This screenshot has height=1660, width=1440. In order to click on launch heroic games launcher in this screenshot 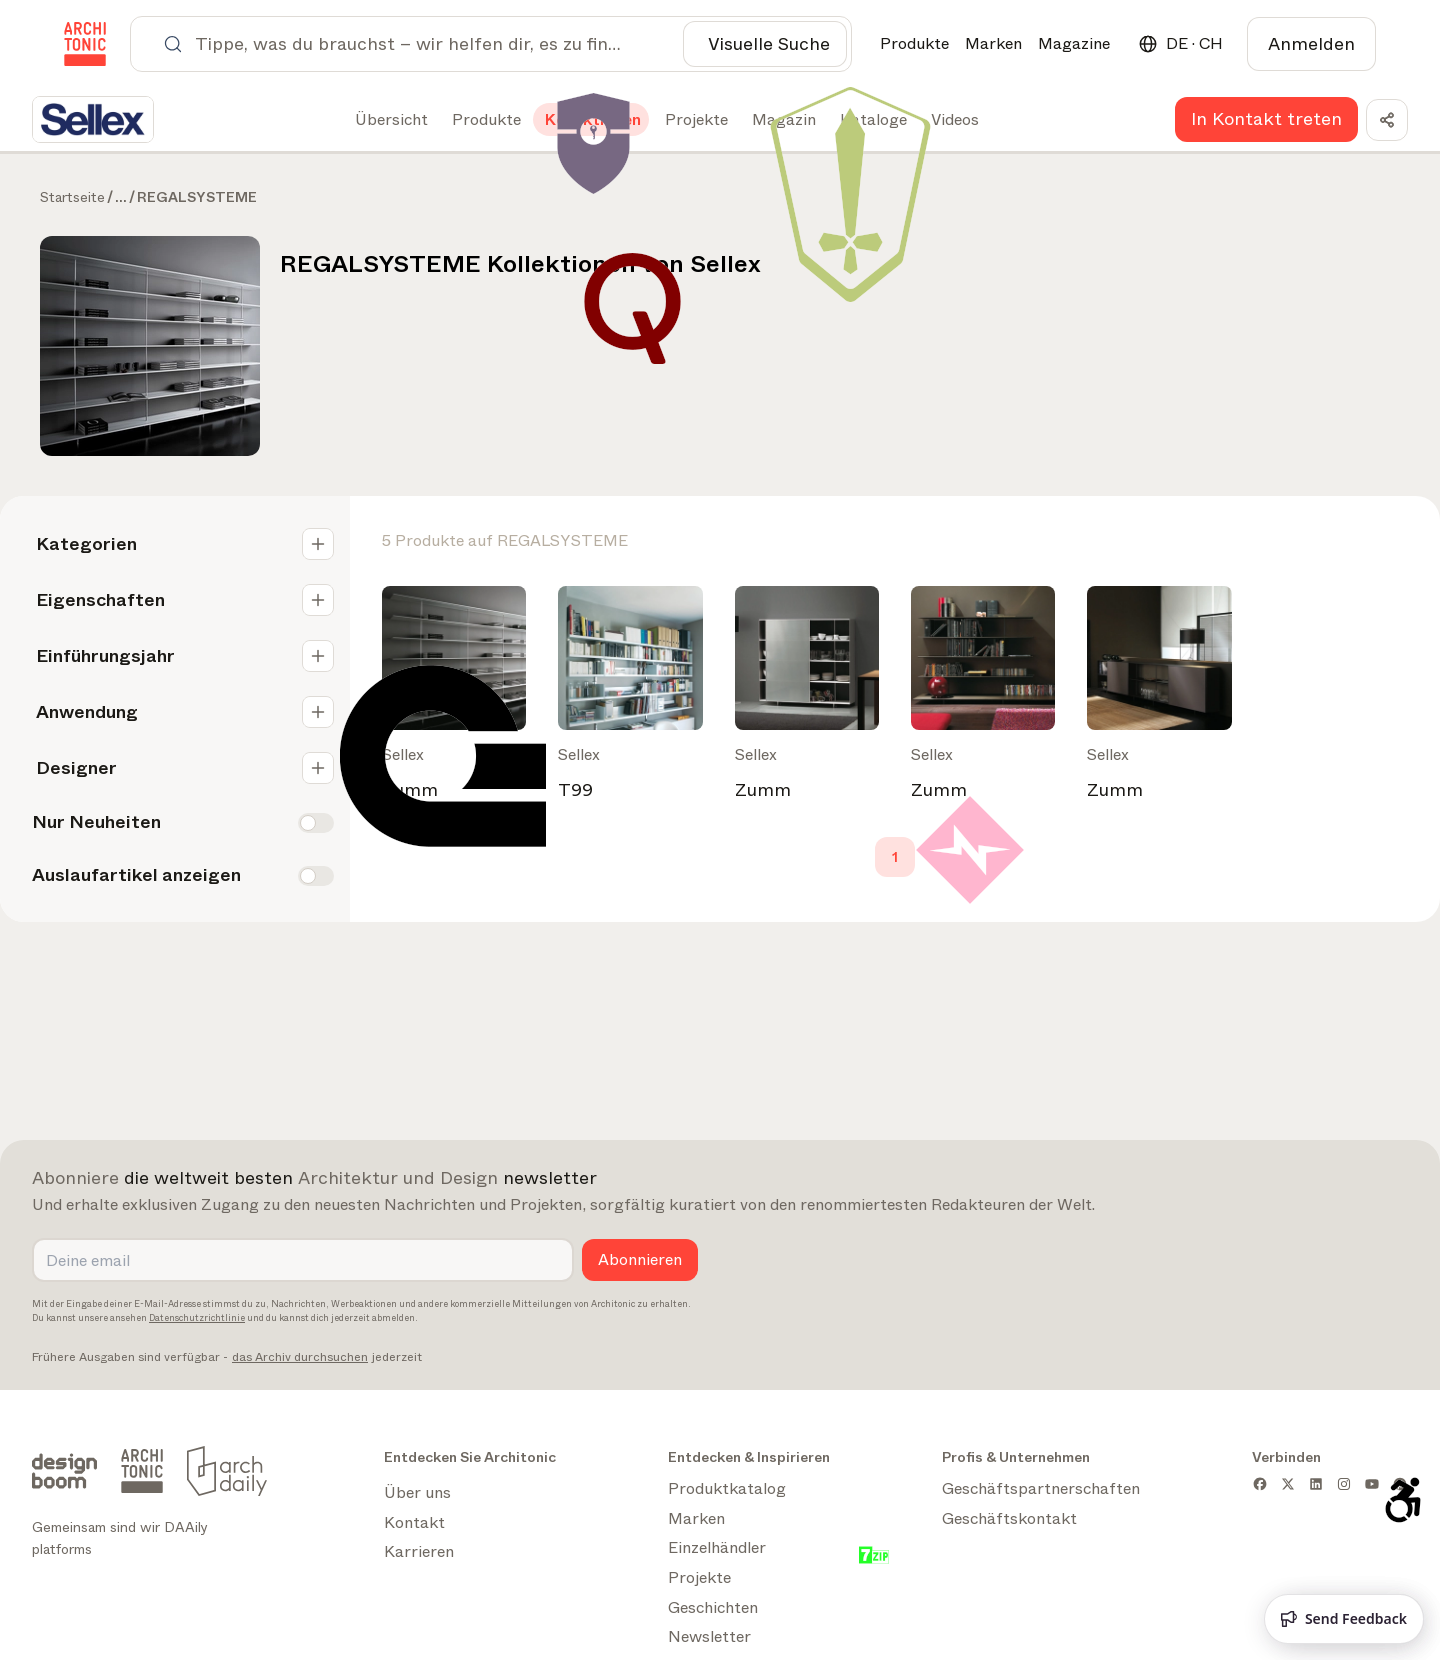, I will do `click(850, 194)`.